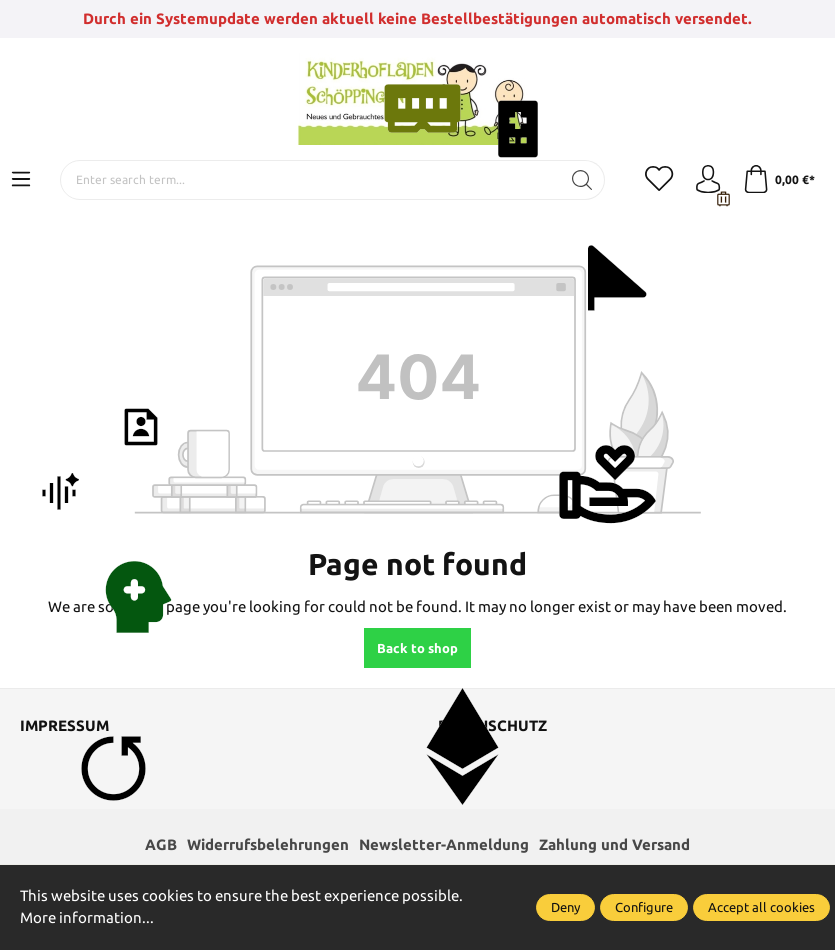 The height and width of the screenshot is (950, 835). I want to click on access mental health resources, so click(138, 597).